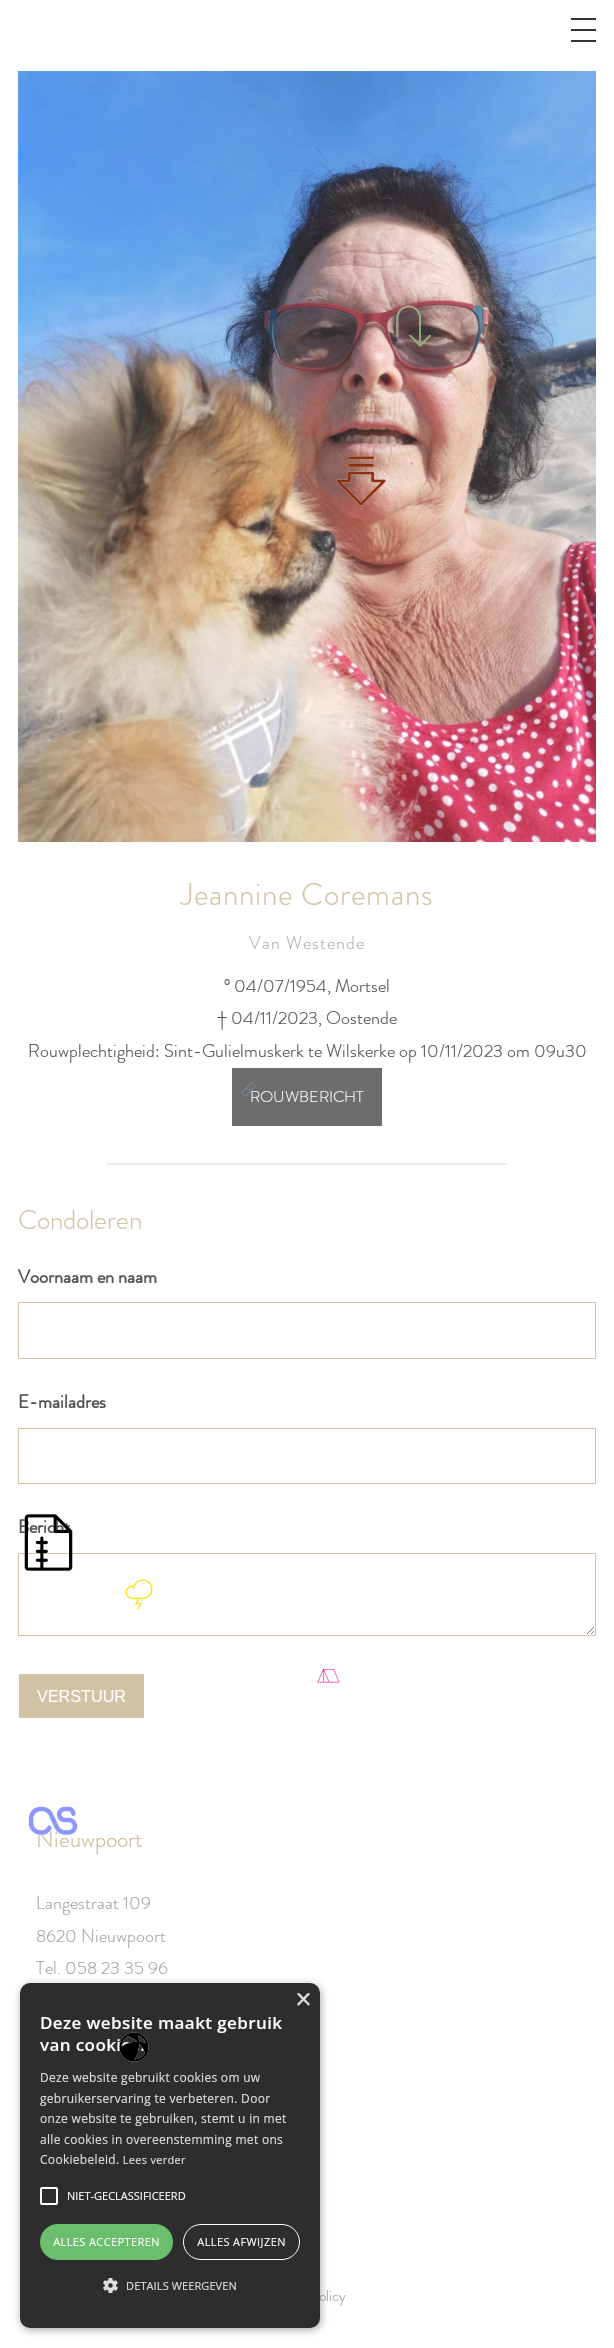 The height and width of the screenshot is (2348, 614). Describe the element at coordinates (53, 1820) in the screenshot. I see `connect to Last.fm account` at that location.